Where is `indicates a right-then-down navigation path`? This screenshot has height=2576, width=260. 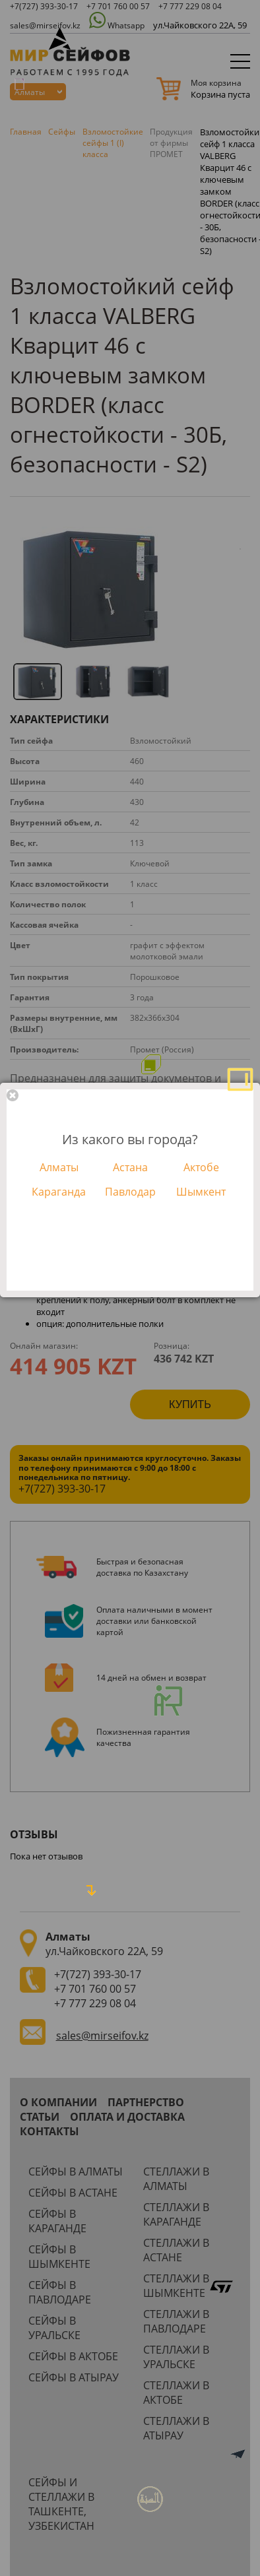
indicates a right-then-down navigation path is located at coordinates (91, 1890).